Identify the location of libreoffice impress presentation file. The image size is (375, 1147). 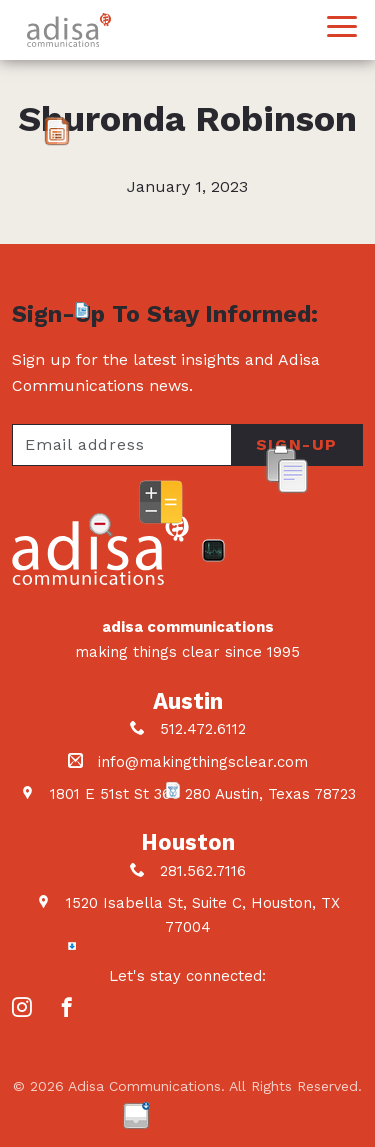
(57, 131).